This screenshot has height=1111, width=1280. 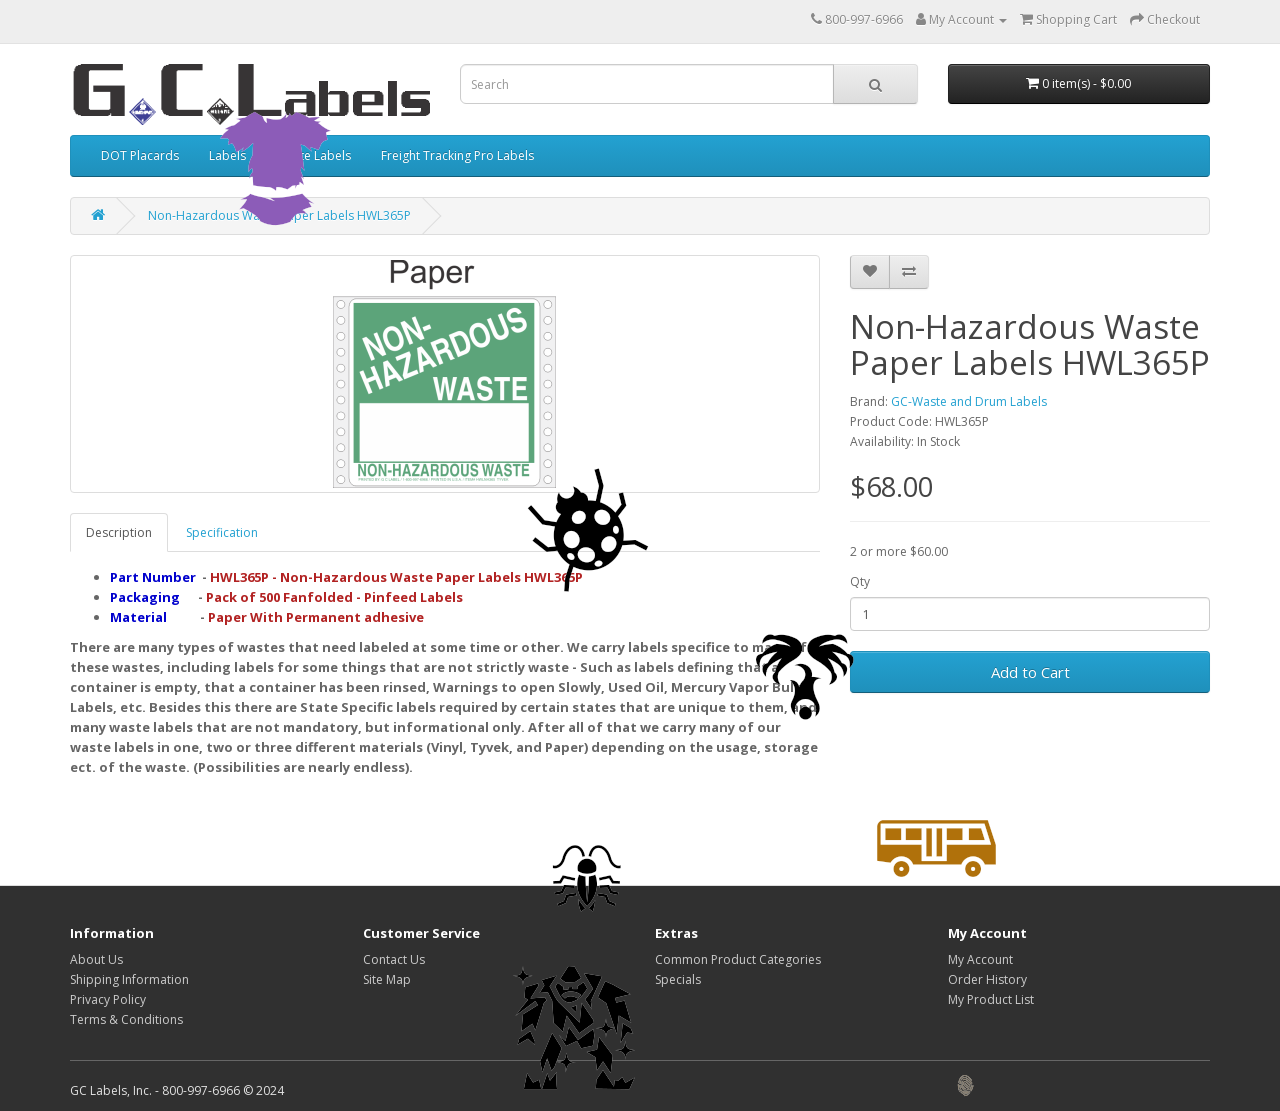 What do you see at coordinates (588, 530) in the screenshot?
I see `report a bug or software issue` at bounding box center [588, 530].